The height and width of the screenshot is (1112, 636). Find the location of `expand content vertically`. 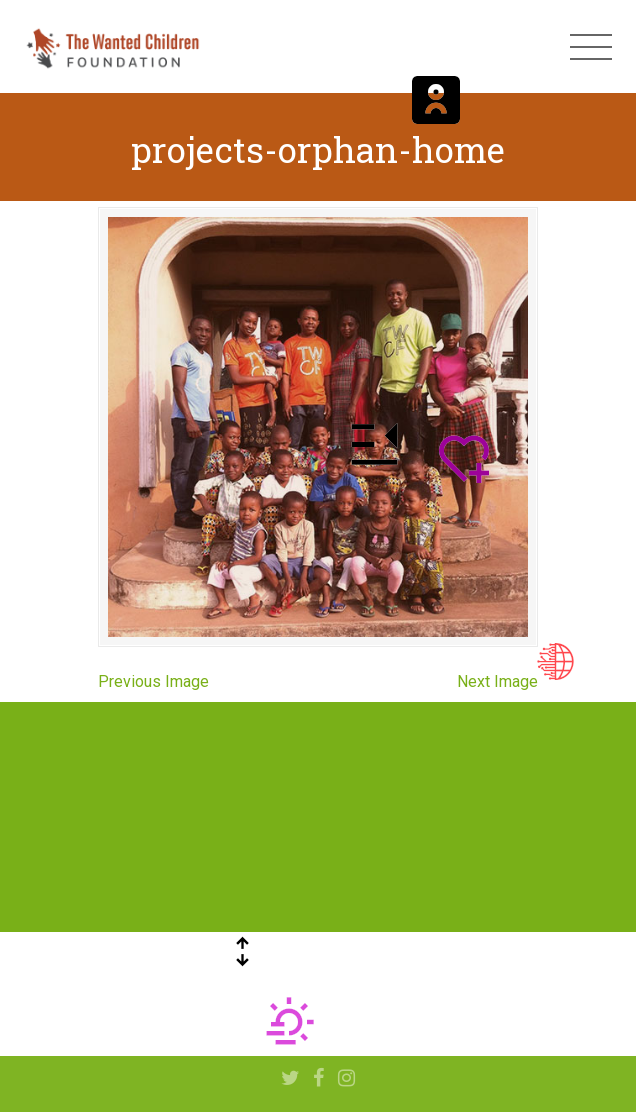

expand content vertically is located at coordinates (242, 951).